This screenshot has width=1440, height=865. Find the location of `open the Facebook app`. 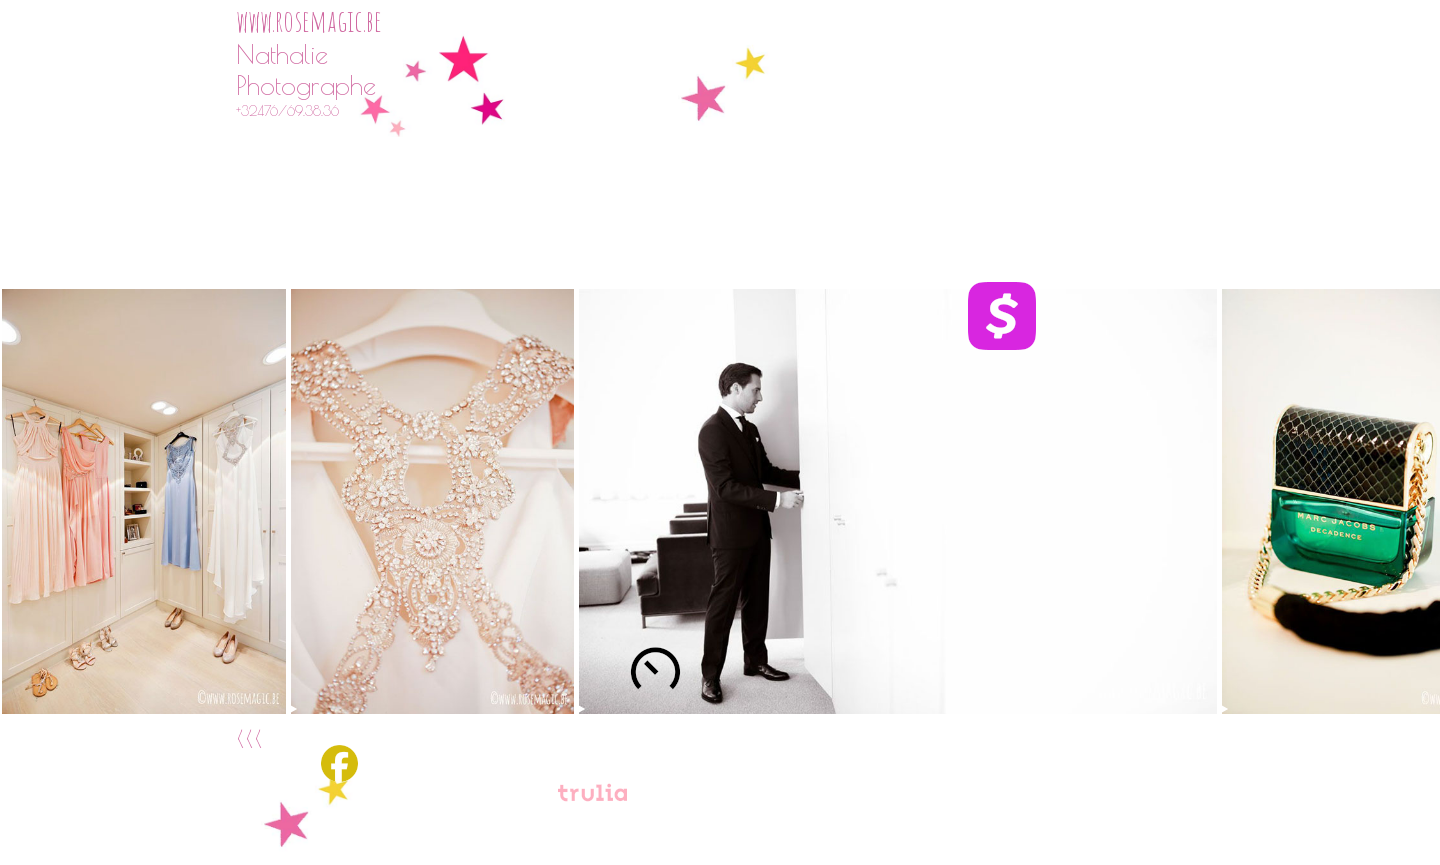

open the Facebook app is located at coordinates (339, 763).